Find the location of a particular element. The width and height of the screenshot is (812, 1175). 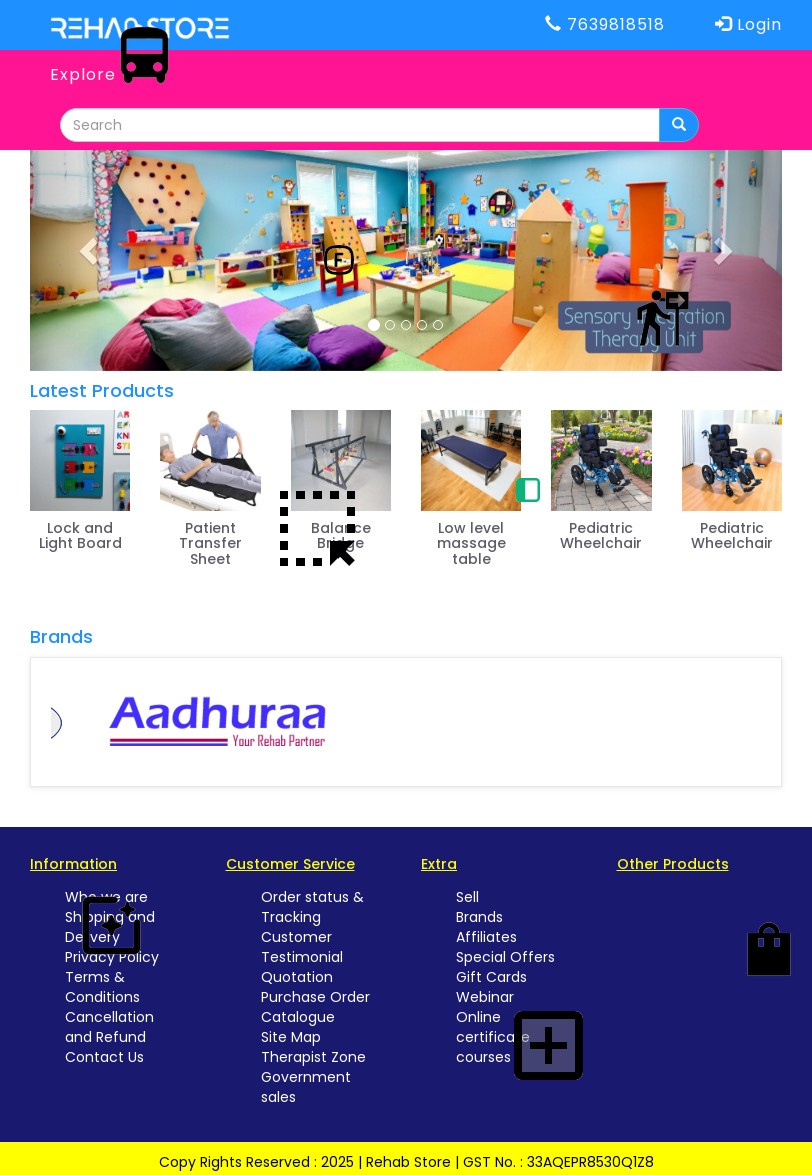

view your shopping cart is located at coordinates (769, 949).